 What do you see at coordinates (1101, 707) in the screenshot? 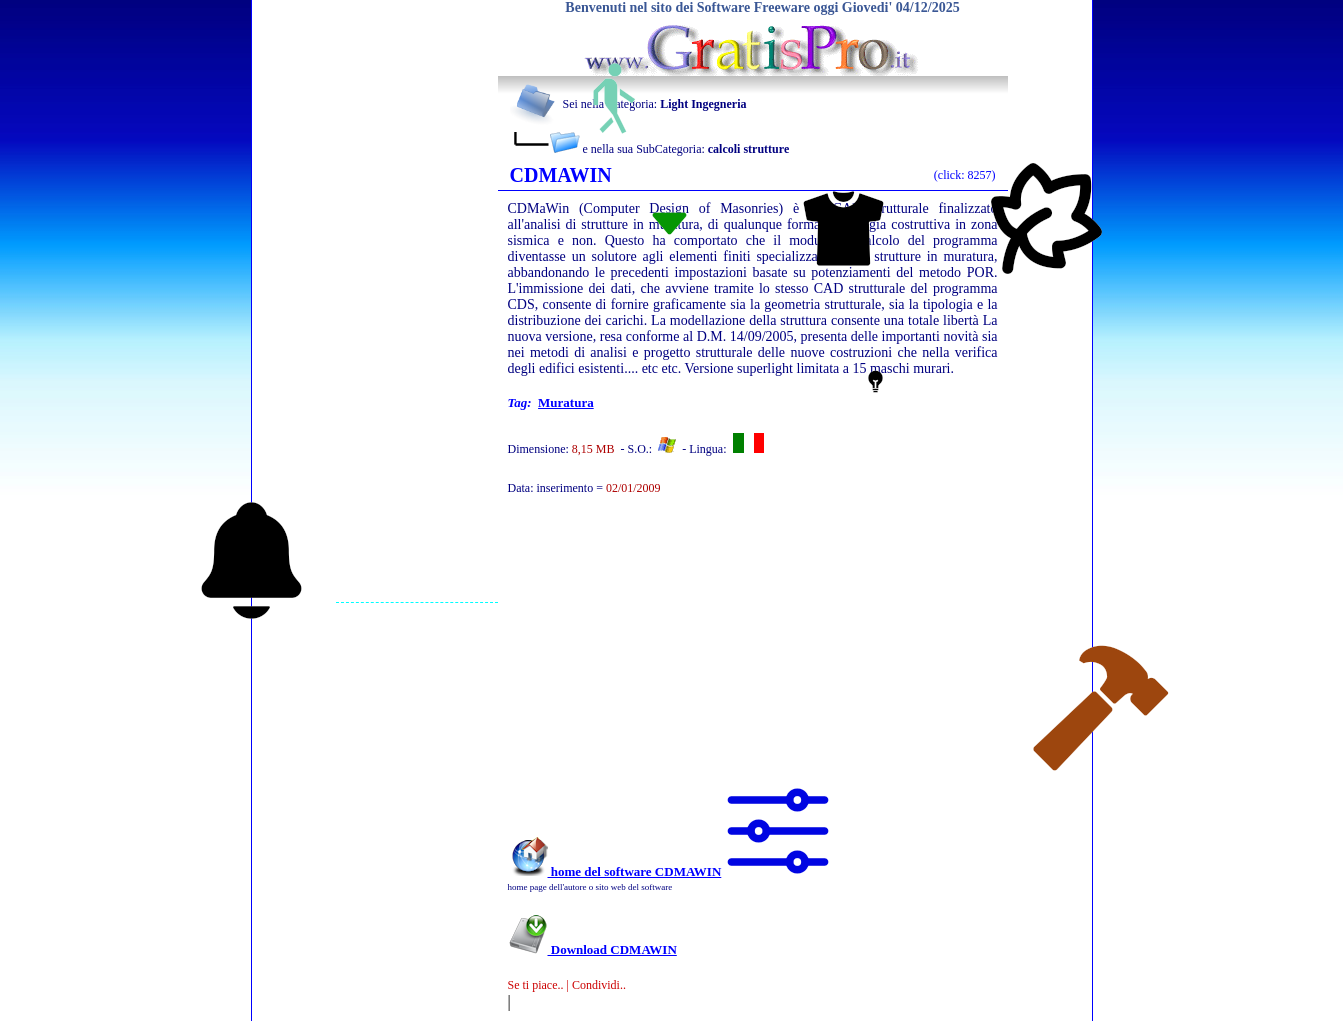
I see `access tools or settings` at bounding box center [1101, 707].